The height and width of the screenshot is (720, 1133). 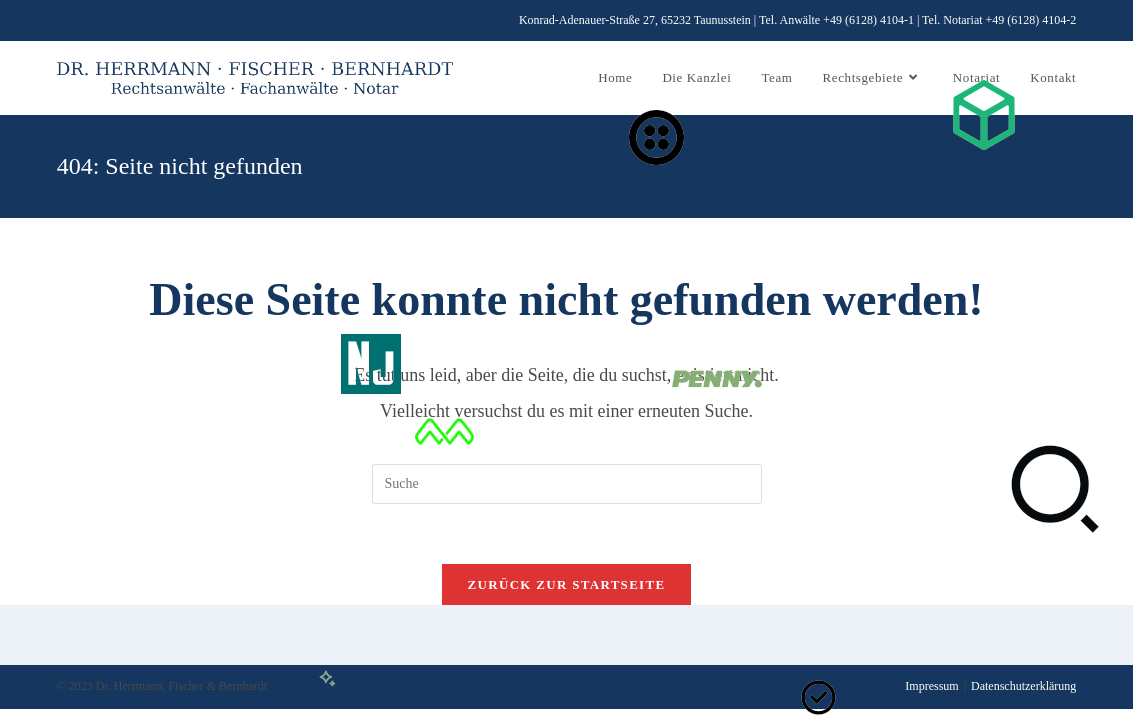 I want to click on open Hack The Box platform, so click(x=984, y=115).